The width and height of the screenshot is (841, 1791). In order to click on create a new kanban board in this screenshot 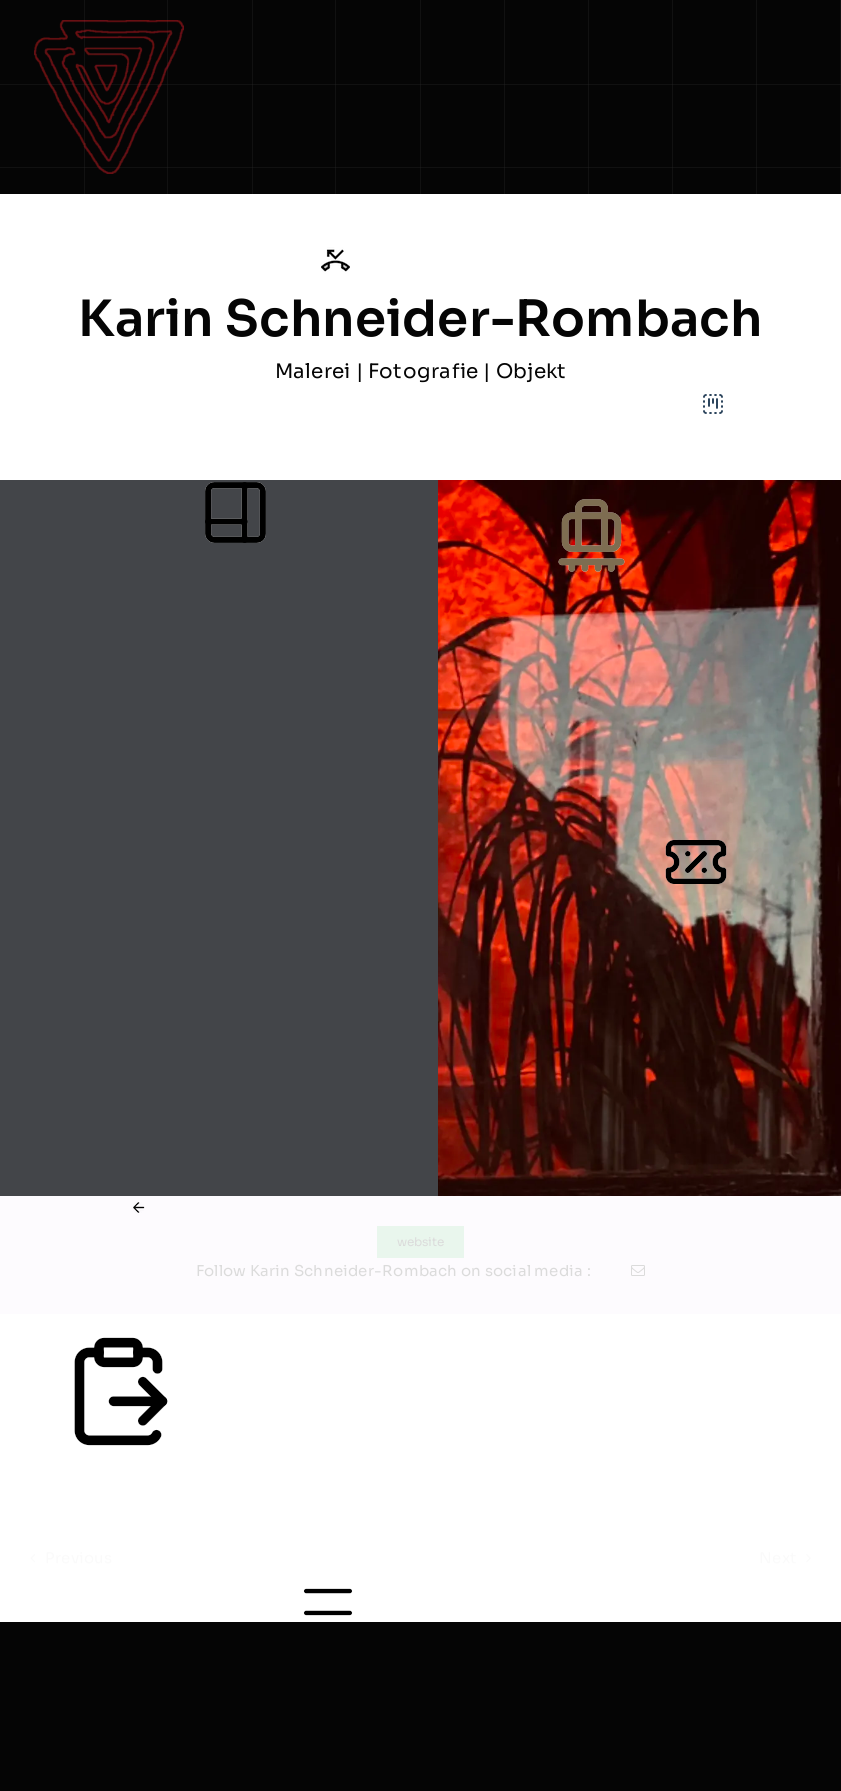, I will do `click(713, 404)`.